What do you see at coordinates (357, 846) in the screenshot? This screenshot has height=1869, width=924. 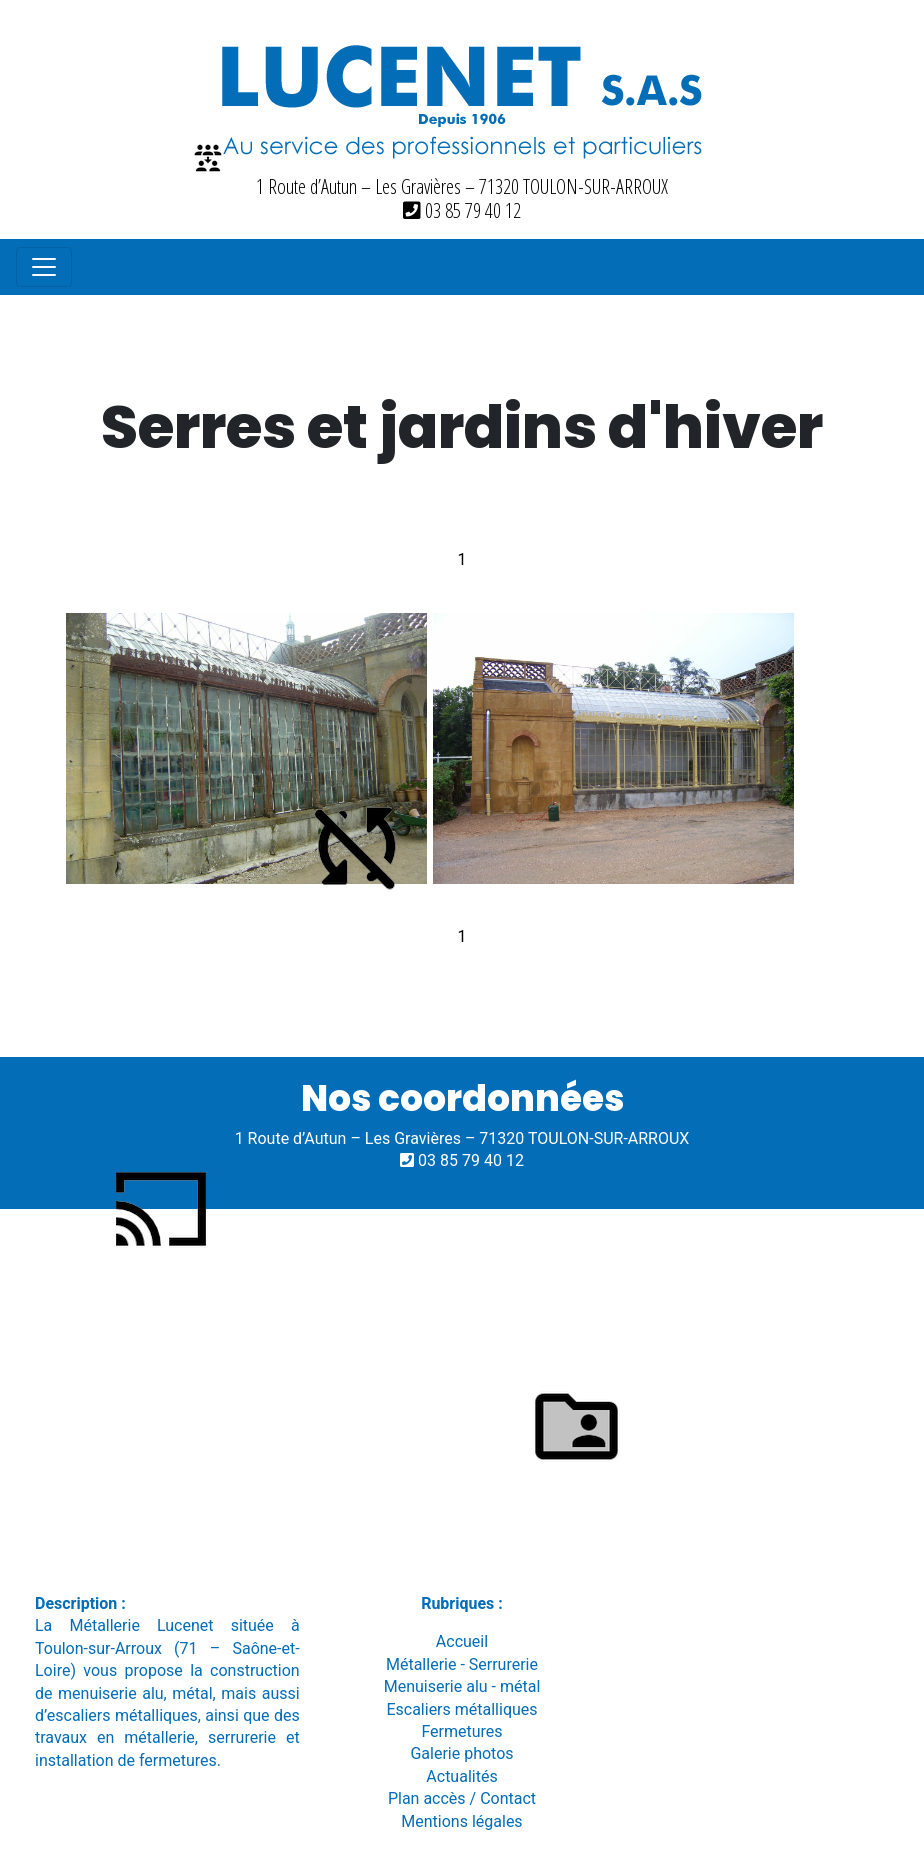 I see `sync is disabled or turned off` at bounding box center [357, 846].